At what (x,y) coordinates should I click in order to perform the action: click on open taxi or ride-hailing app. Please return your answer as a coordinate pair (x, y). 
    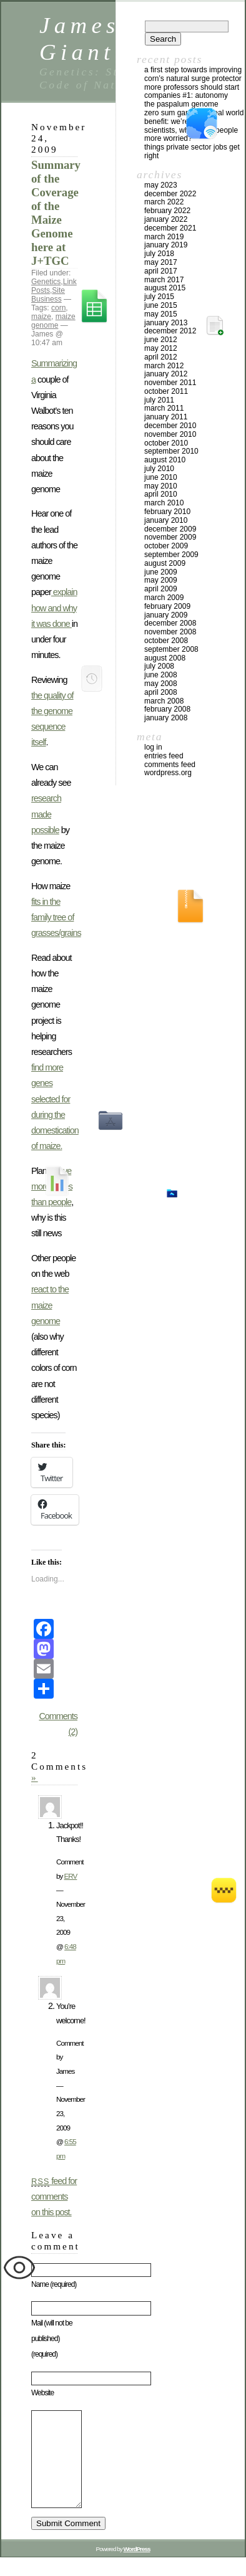
    Looking at the image, I should click on (224, 1890).